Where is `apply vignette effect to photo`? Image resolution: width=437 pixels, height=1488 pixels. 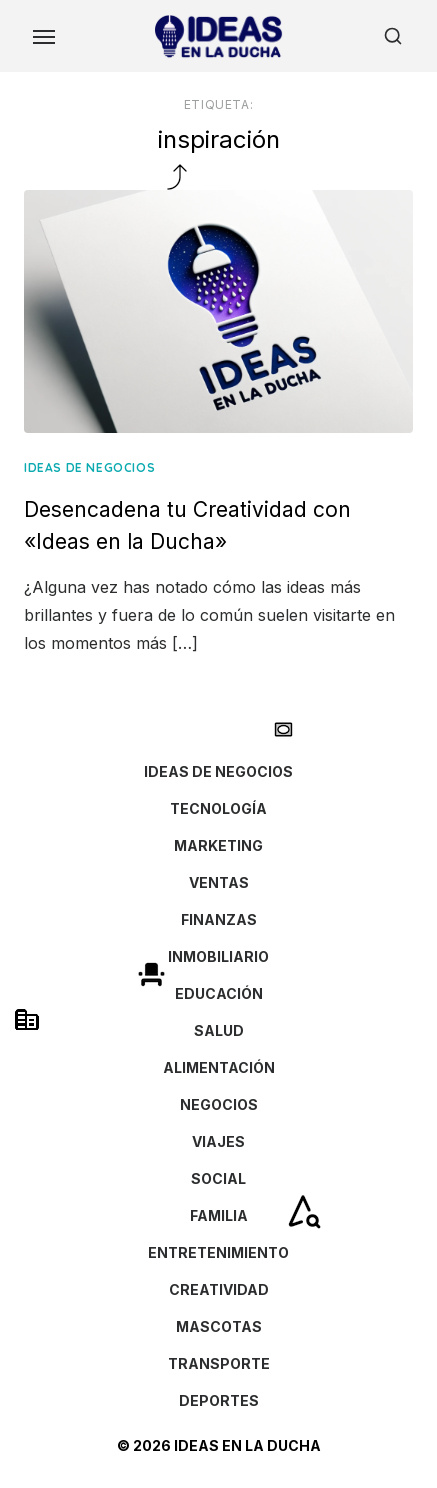 apply vignette effect to photo is located at coordinates (283, 729).